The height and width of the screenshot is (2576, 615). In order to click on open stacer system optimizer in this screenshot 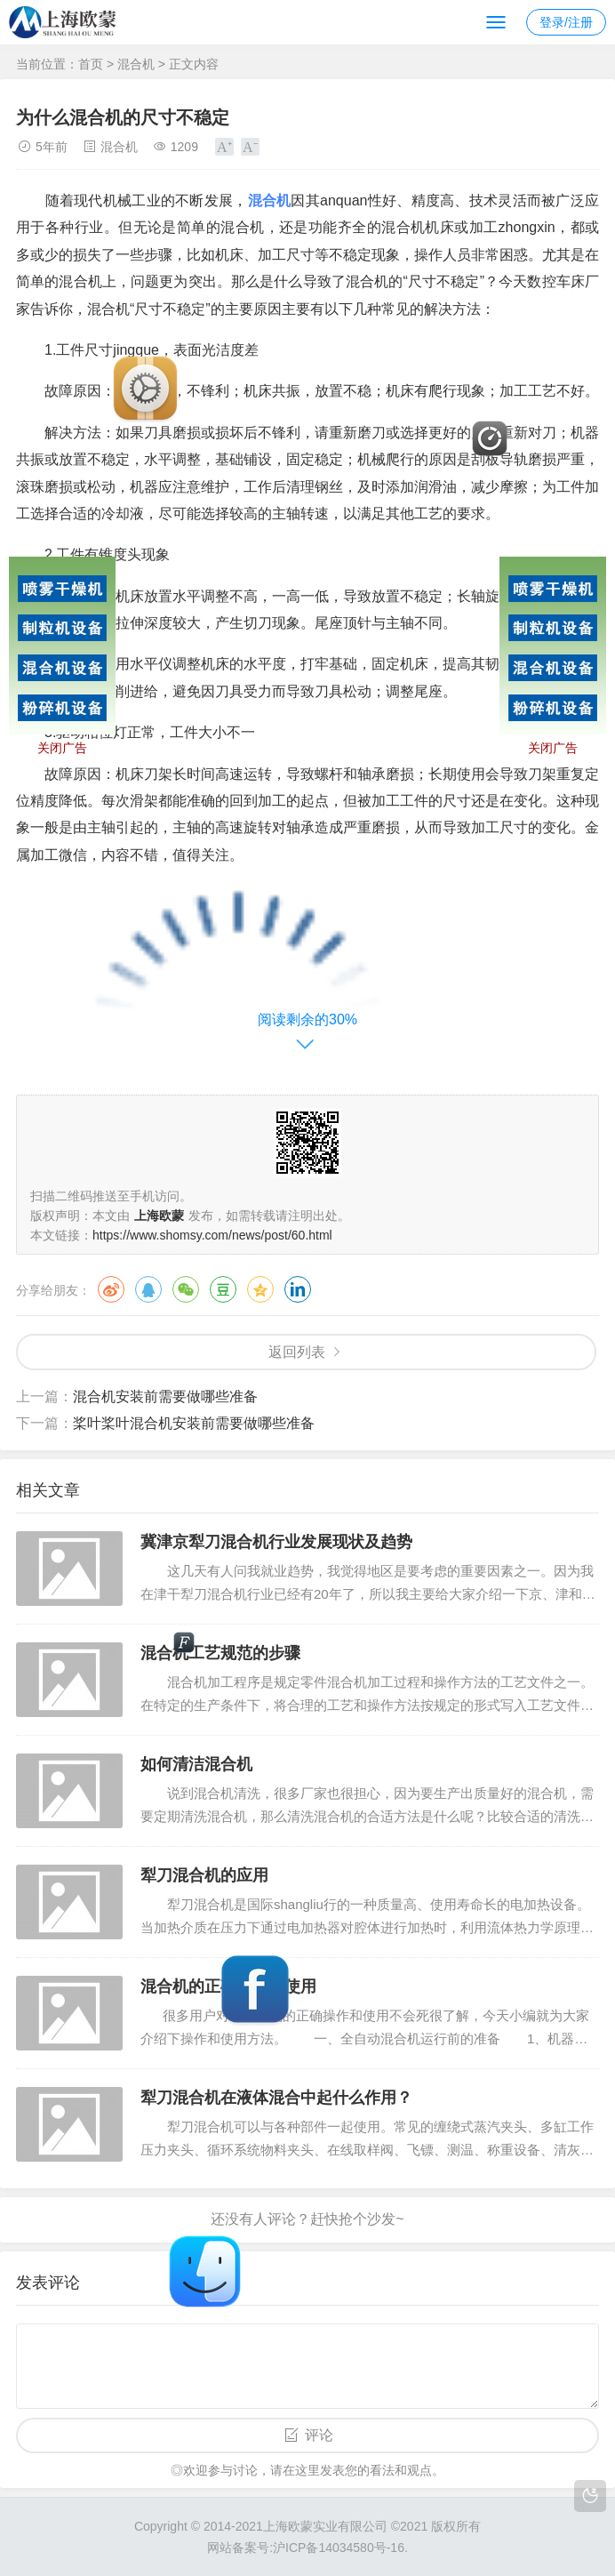, I will do `click(490, 438)`.